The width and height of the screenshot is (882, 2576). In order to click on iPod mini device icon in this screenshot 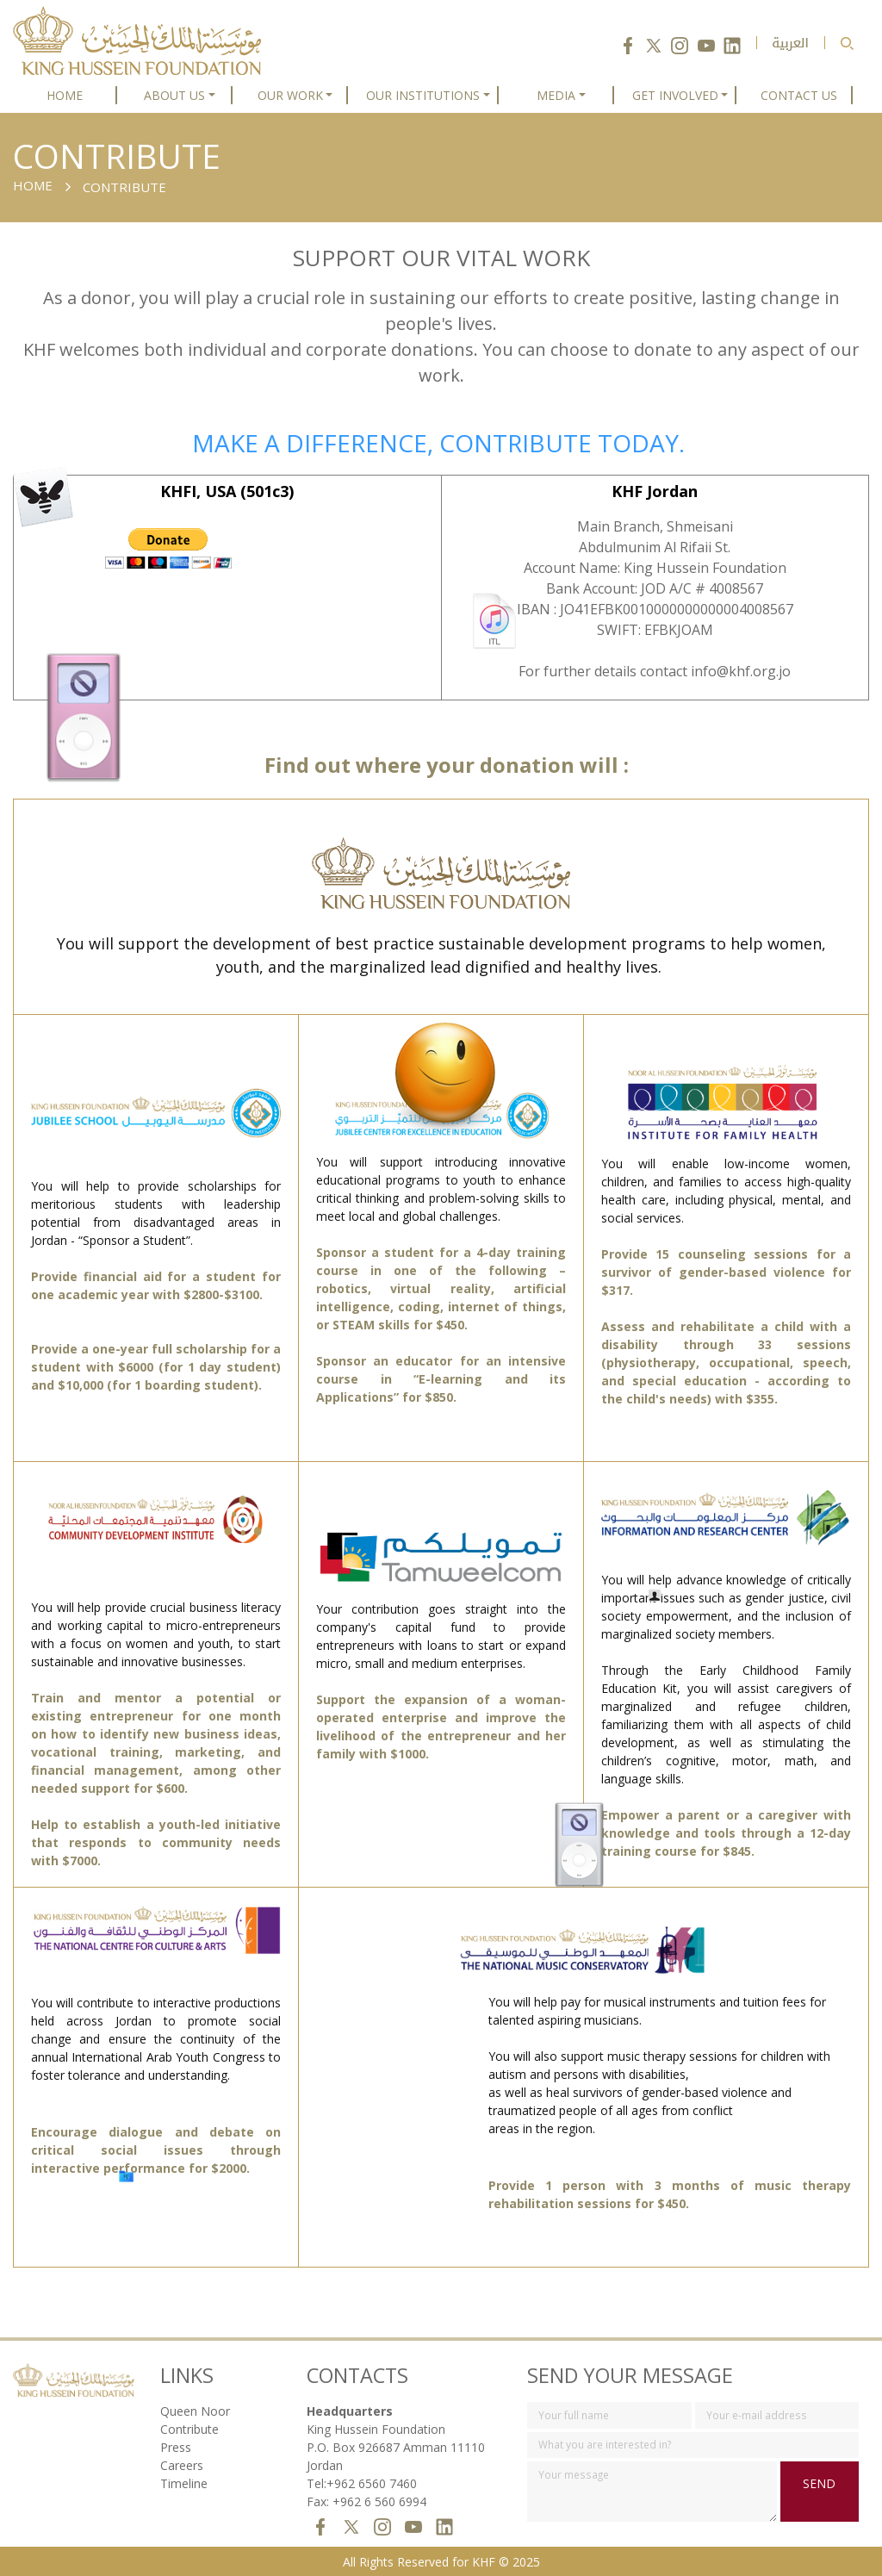, I will do `click(579, 1845)`.